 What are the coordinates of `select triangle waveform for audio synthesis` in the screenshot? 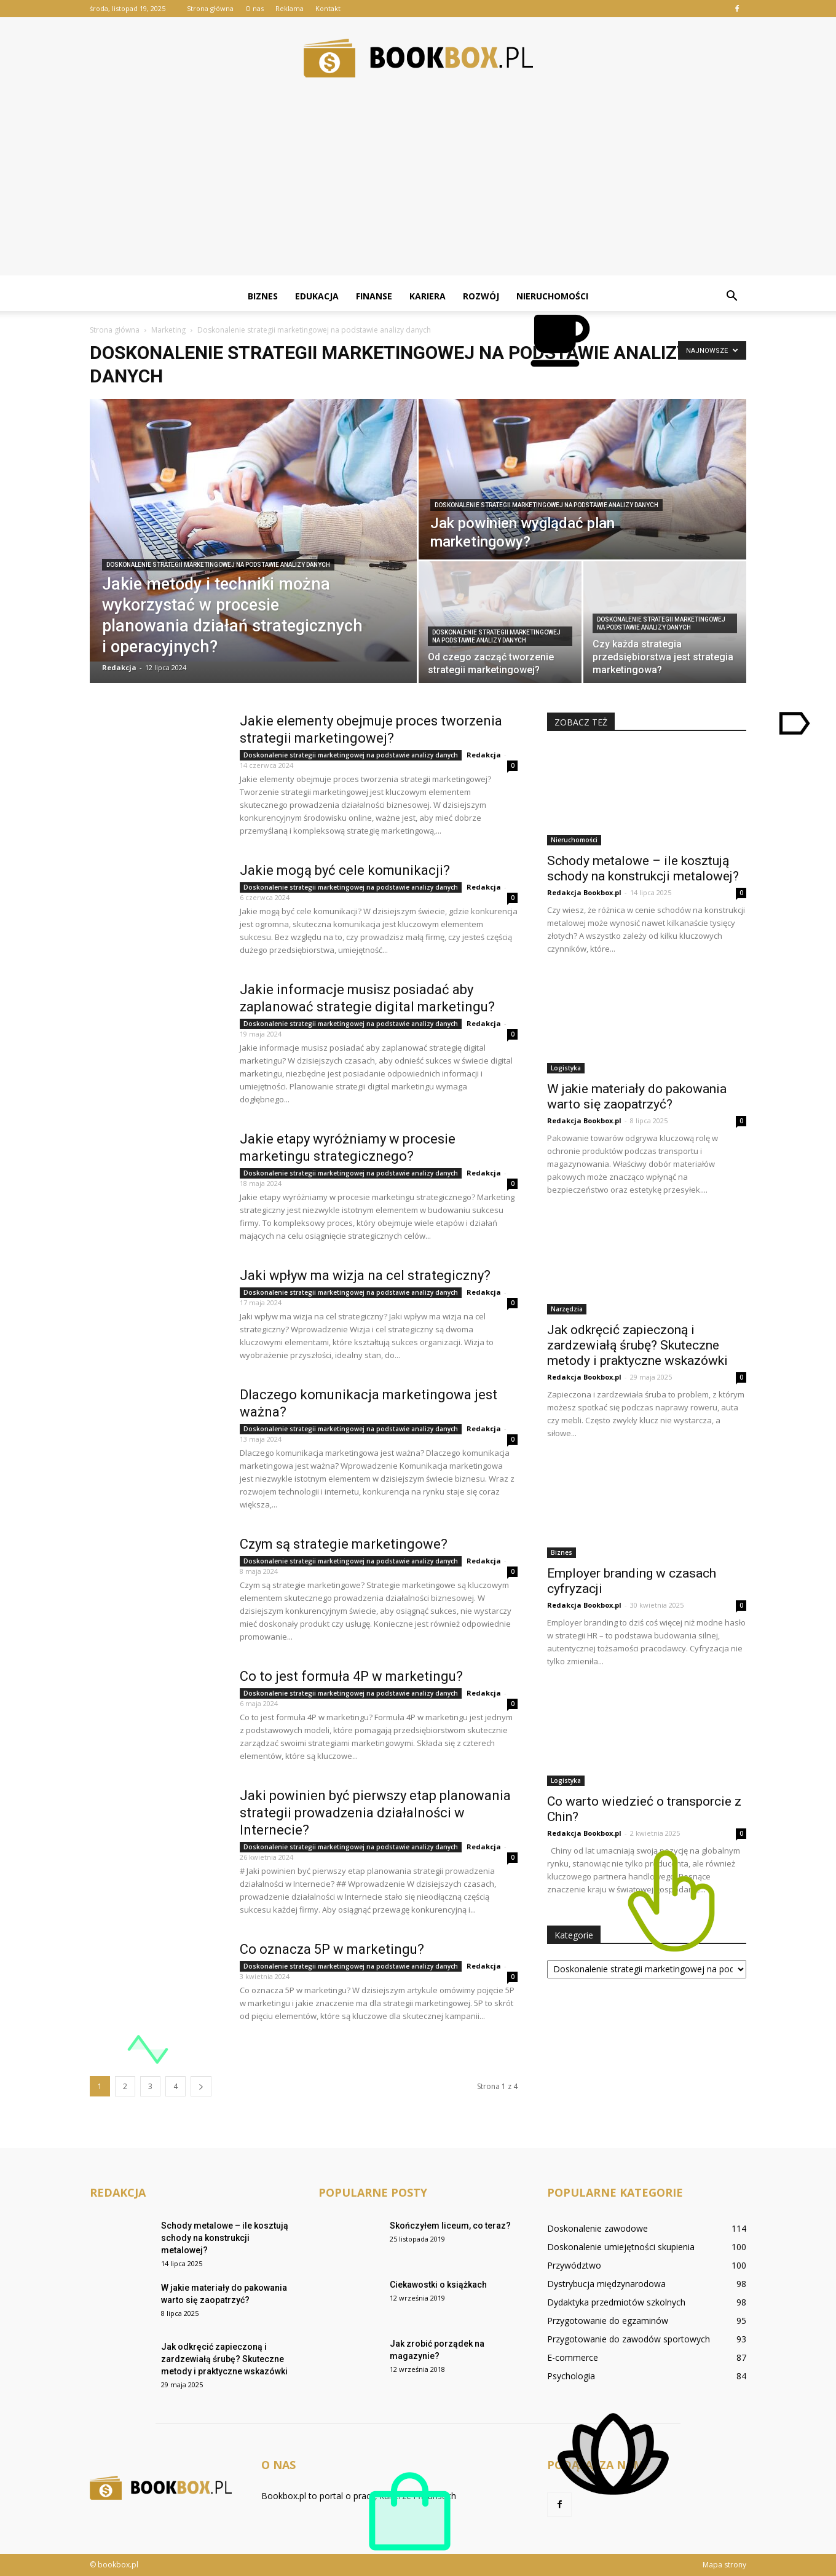 It's located at (148, 2049).